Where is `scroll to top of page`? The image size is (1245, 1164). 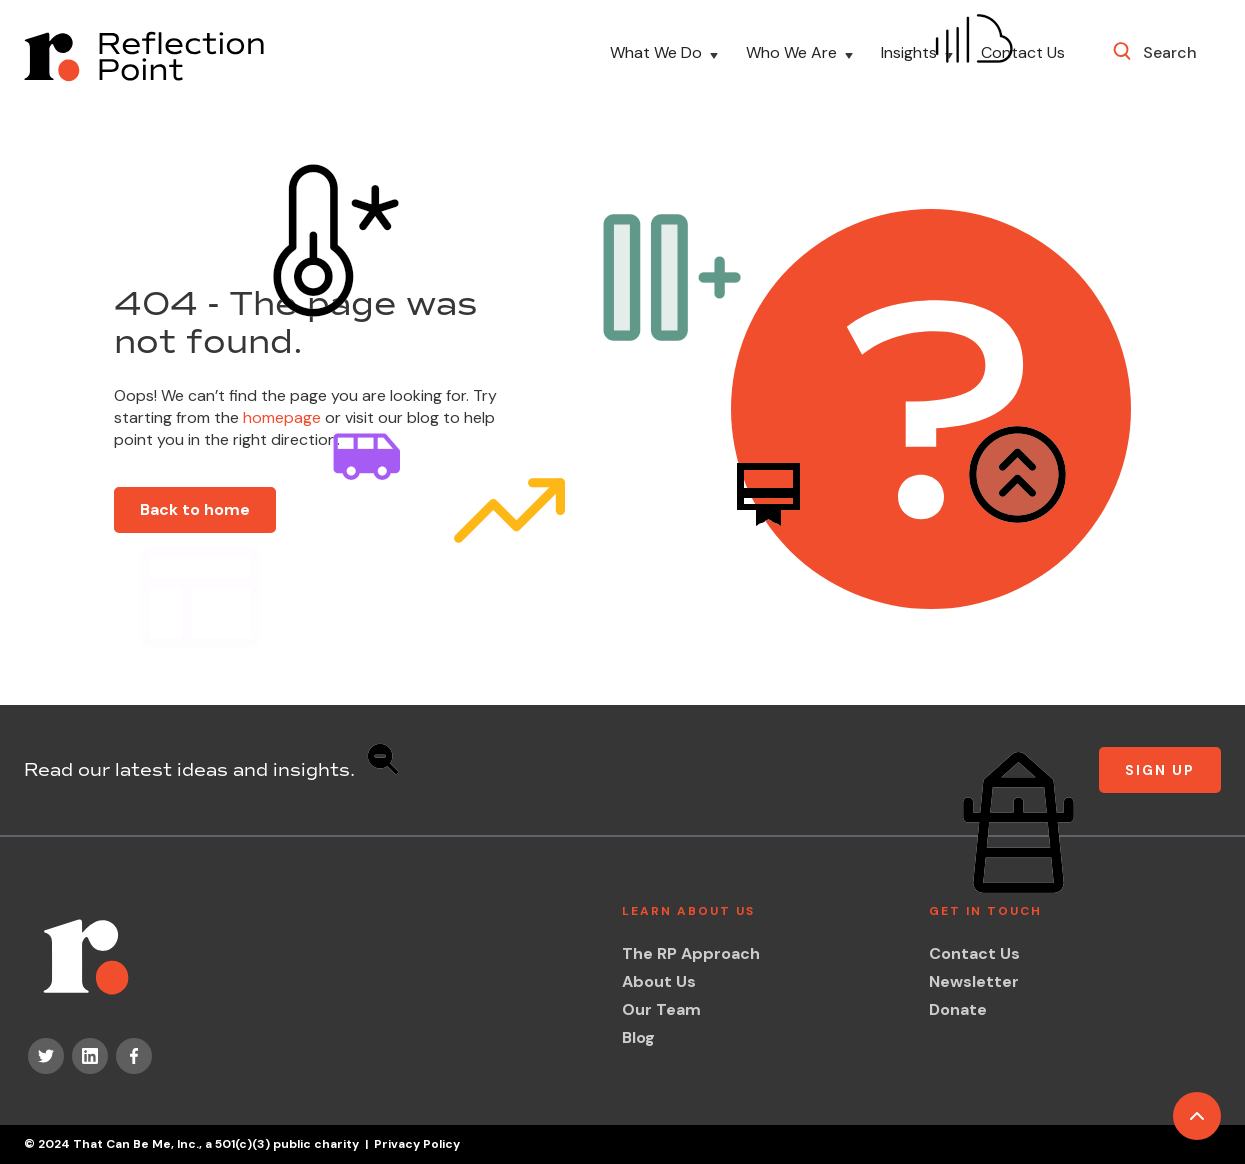 scroll to top of page is located at coordinates (1017, 474).